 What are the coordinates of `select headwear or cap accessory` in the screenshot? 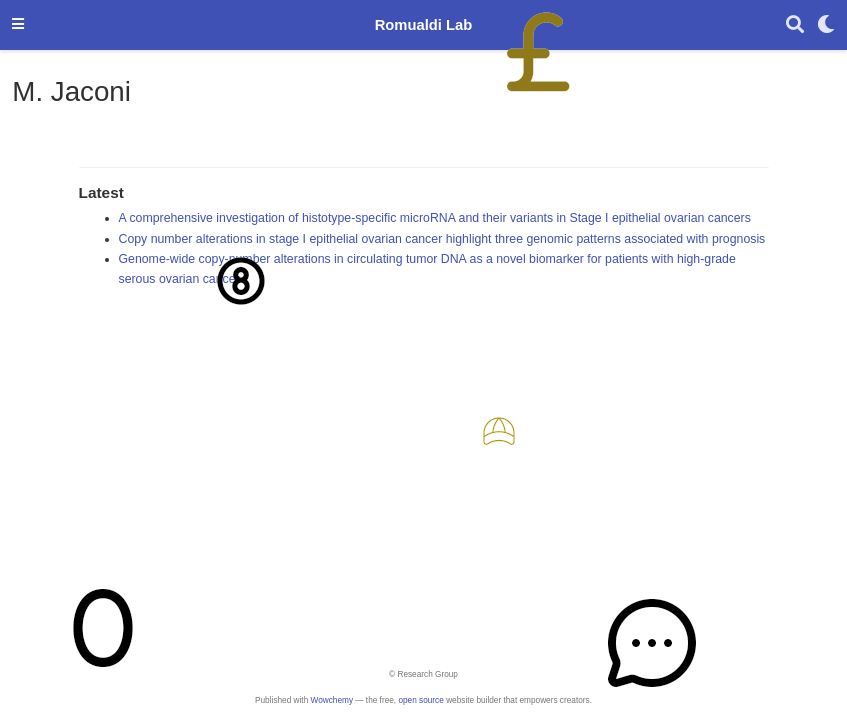 It's located at (499, 433).